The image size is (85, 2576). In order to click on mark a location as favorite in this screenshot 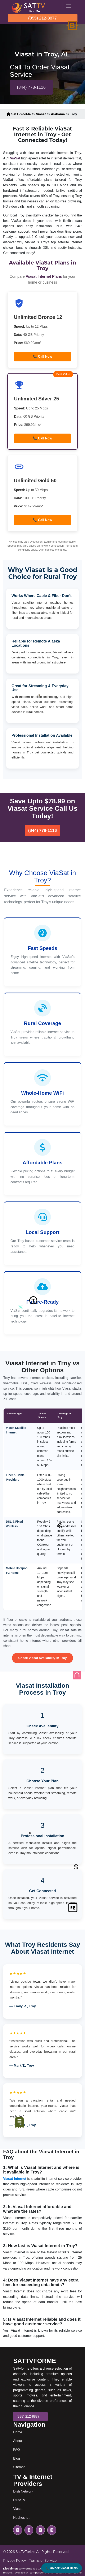, I will do `click(60, 1526)`.